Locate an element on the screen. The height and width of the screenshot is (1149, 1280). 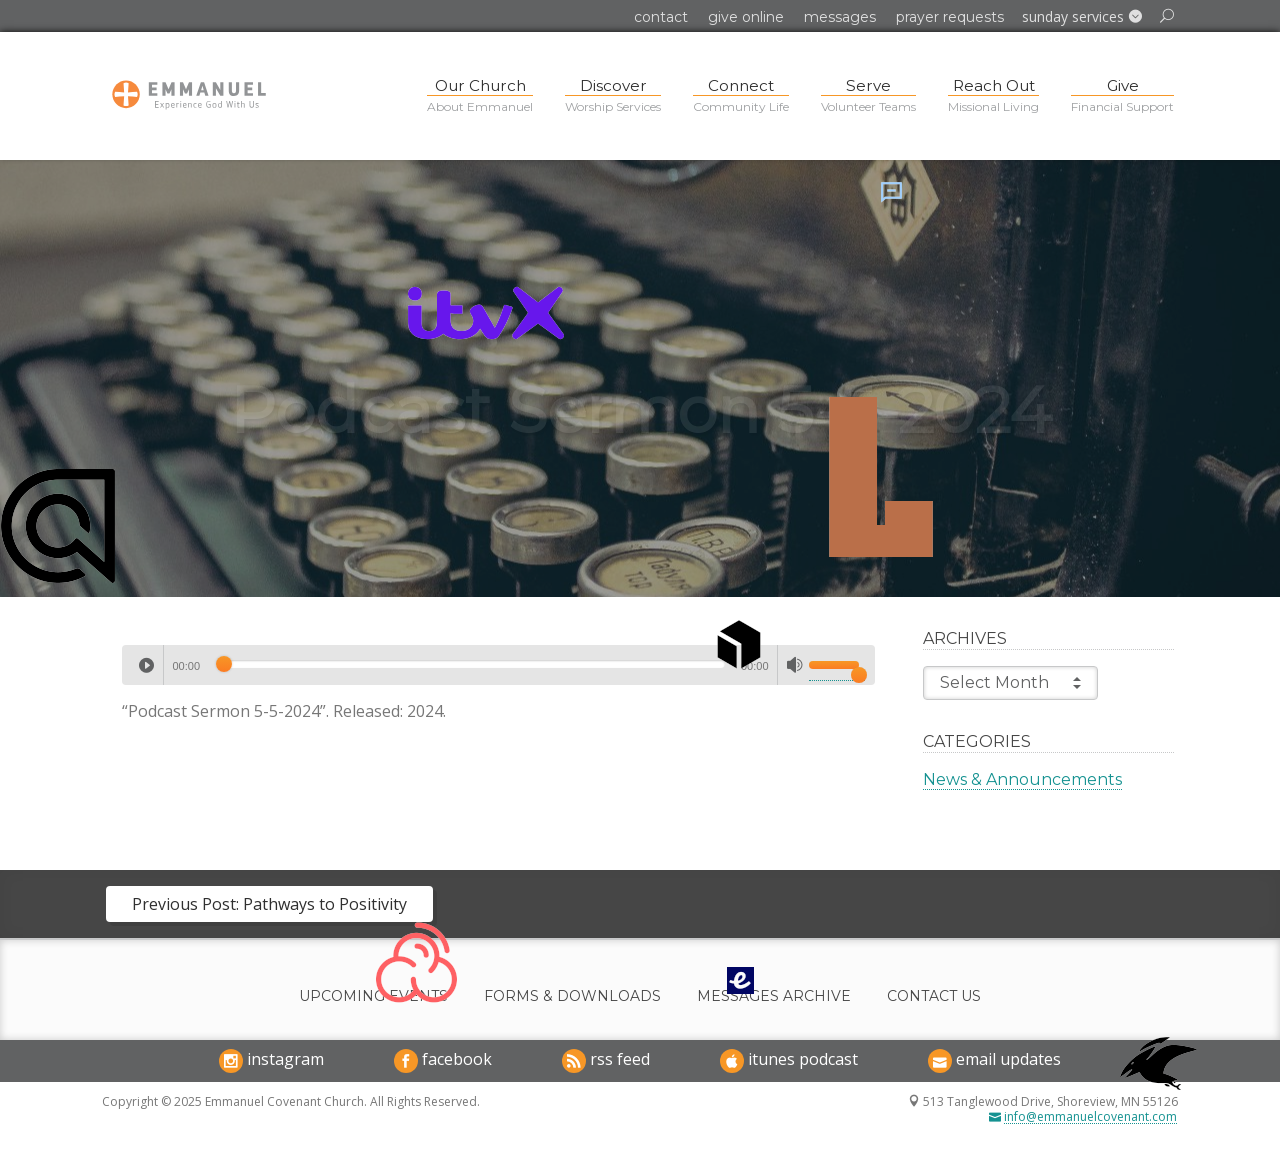
pterodactyl game server management panel logo is located at coordinates (1158, 1063).